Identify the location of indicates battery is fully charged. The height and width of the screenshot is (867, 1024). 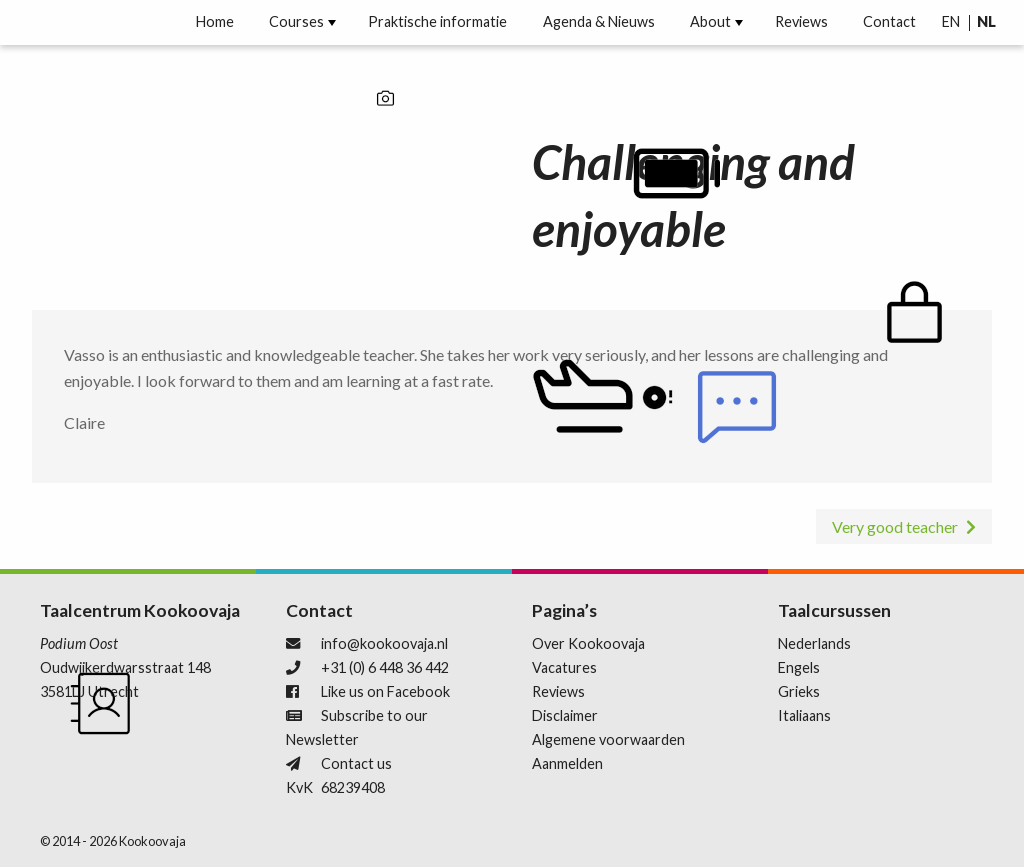
(675, 173).